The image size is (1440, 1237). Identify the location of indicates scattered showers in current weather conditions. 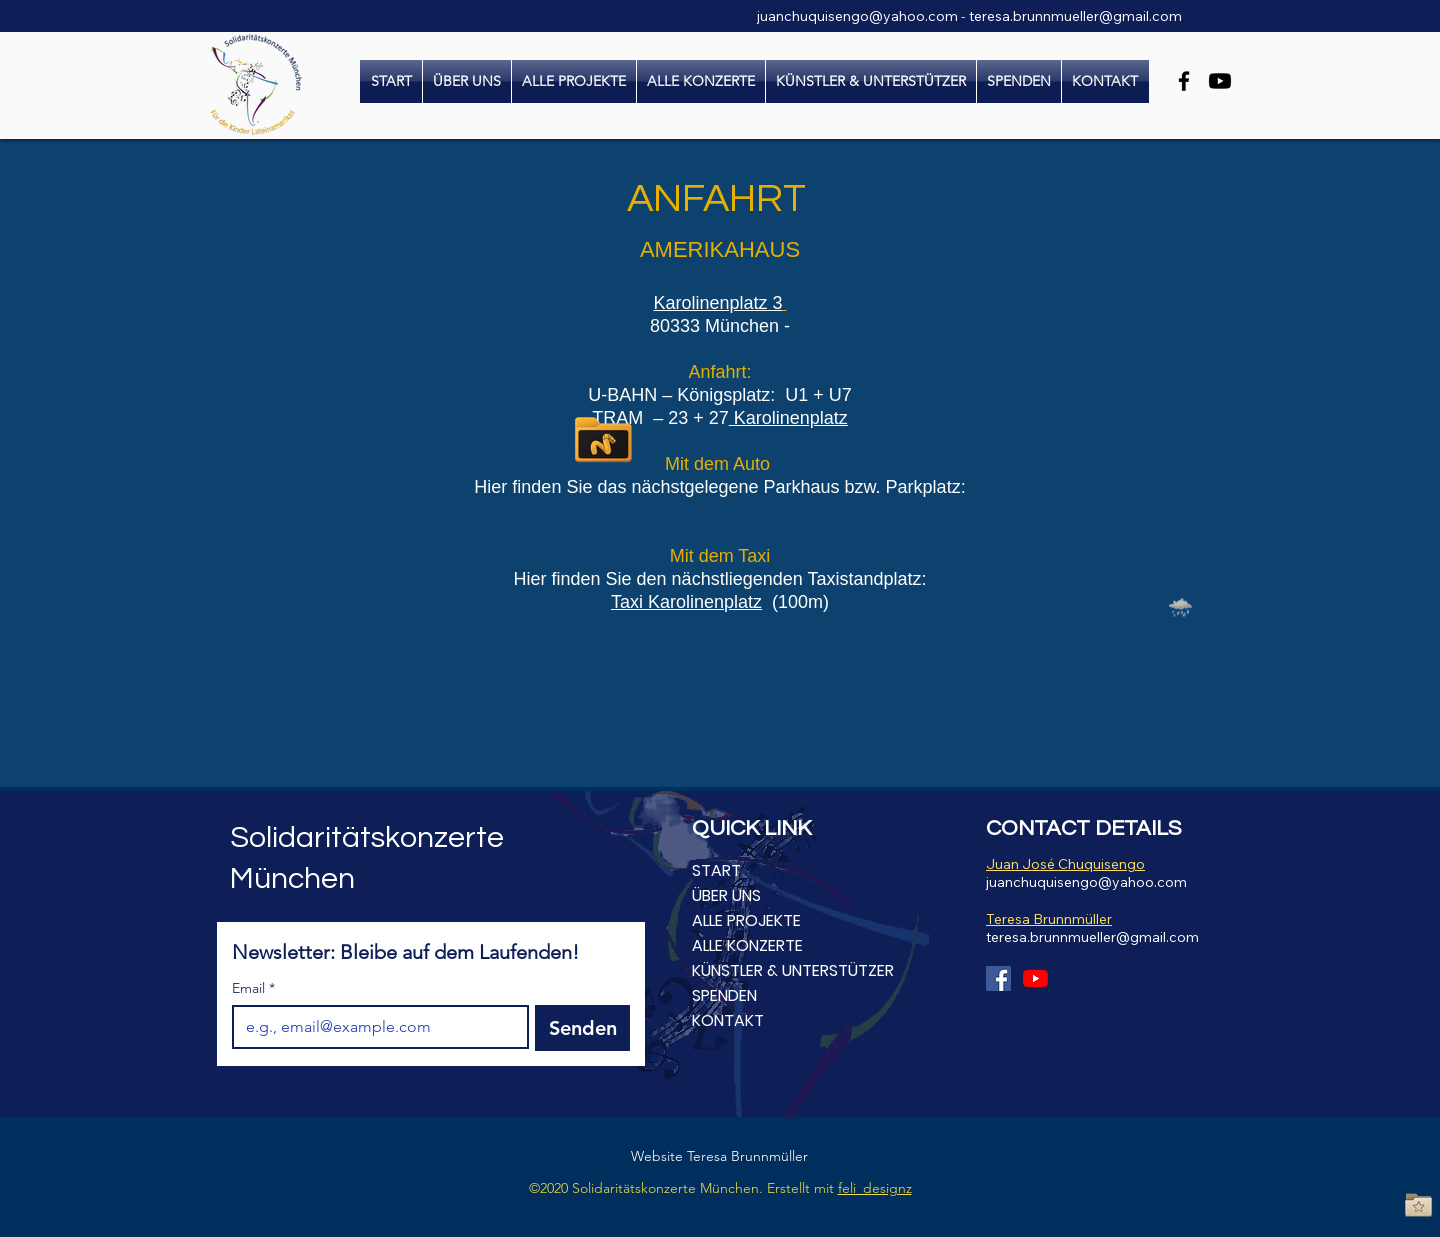
(1180, 605).